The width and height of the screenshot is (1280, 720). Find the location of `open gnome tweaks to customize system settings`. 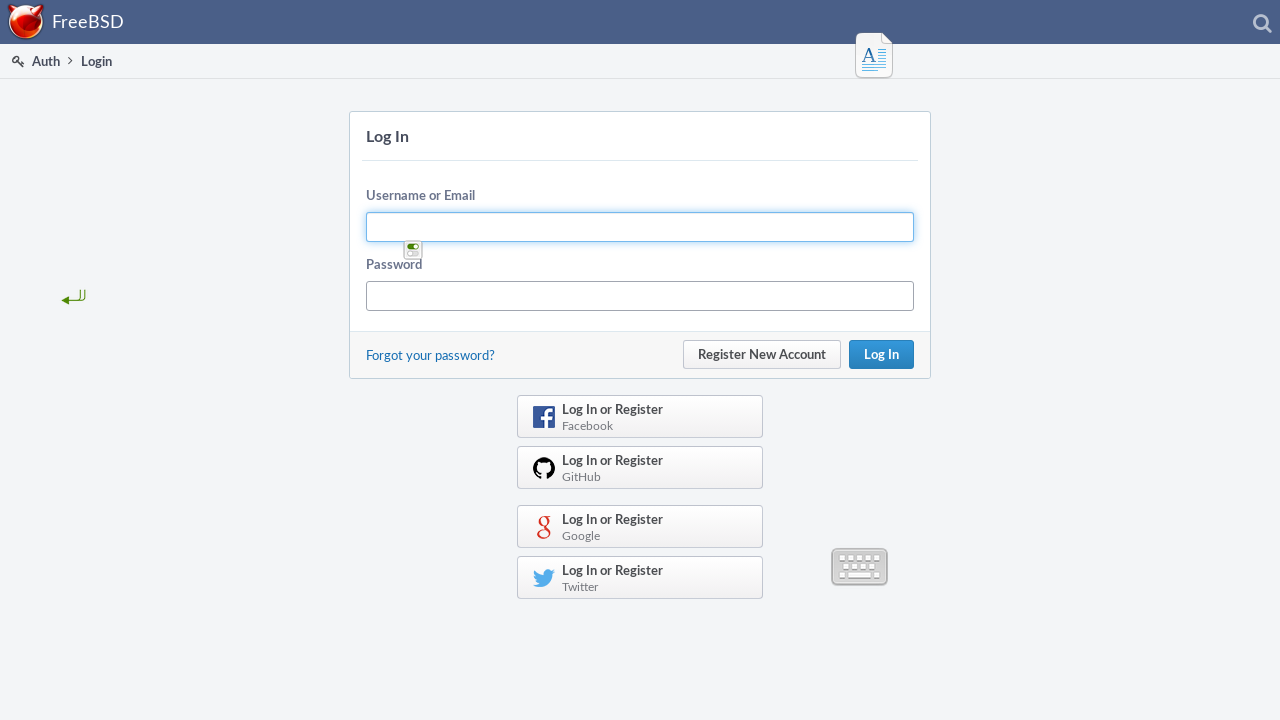

open gnome tweaks to customize system settings is located at coordinates (413, 250).